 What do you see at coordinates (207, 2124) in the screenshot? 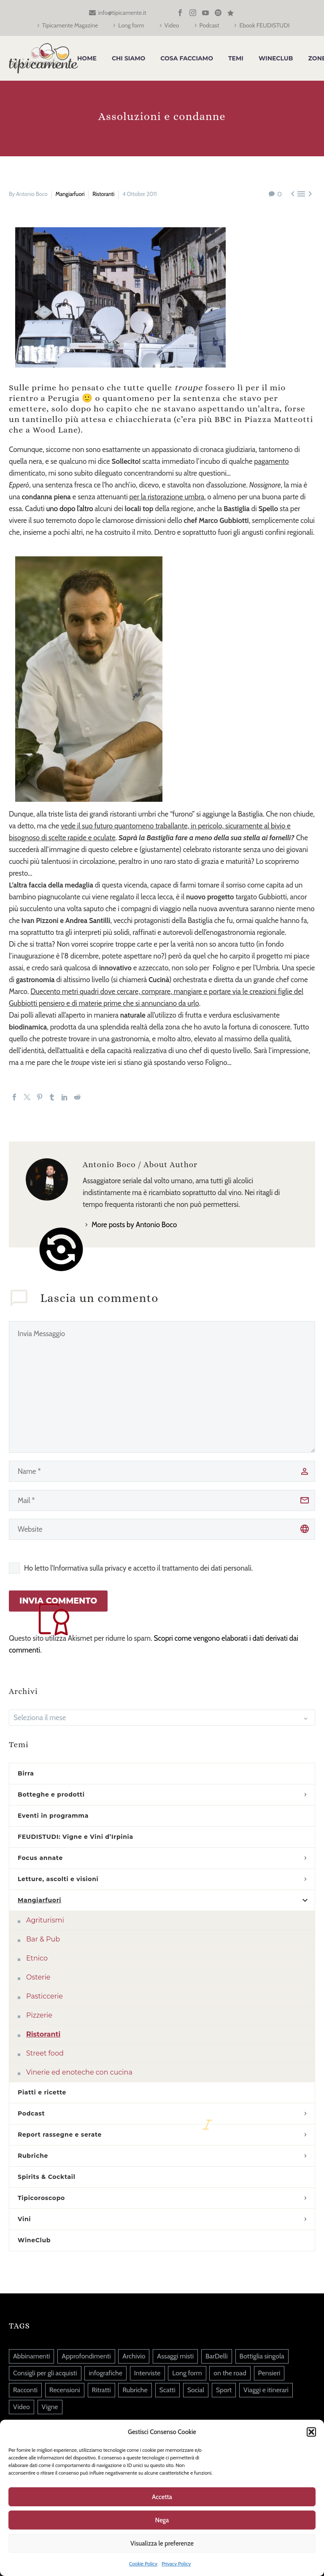
I see `apply italic formatting to selected text` at bounding box center [207, 2124].